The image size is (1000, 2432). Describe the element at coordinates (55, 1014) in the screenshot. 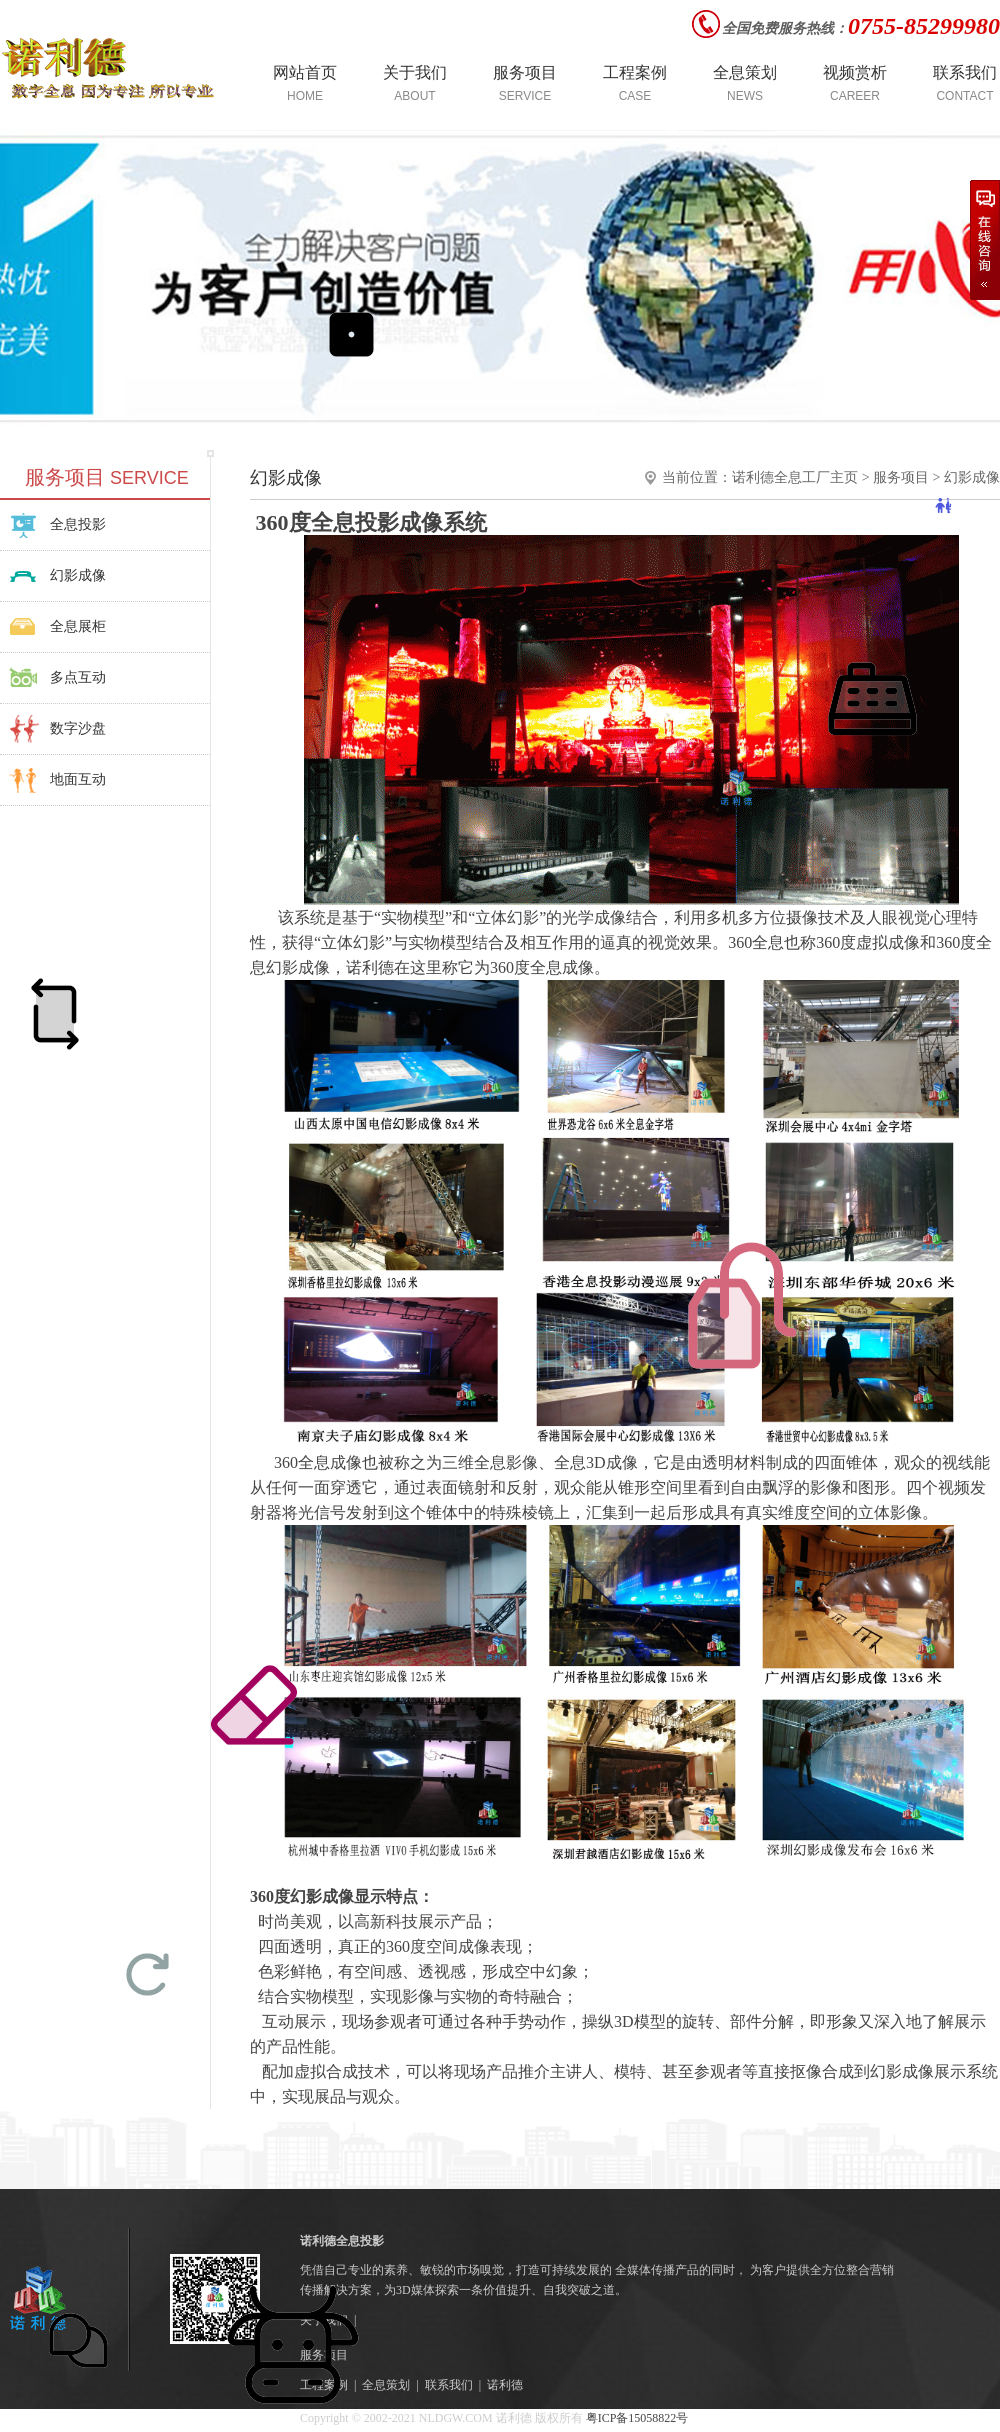

I see `rotate your device orientation` at that location.